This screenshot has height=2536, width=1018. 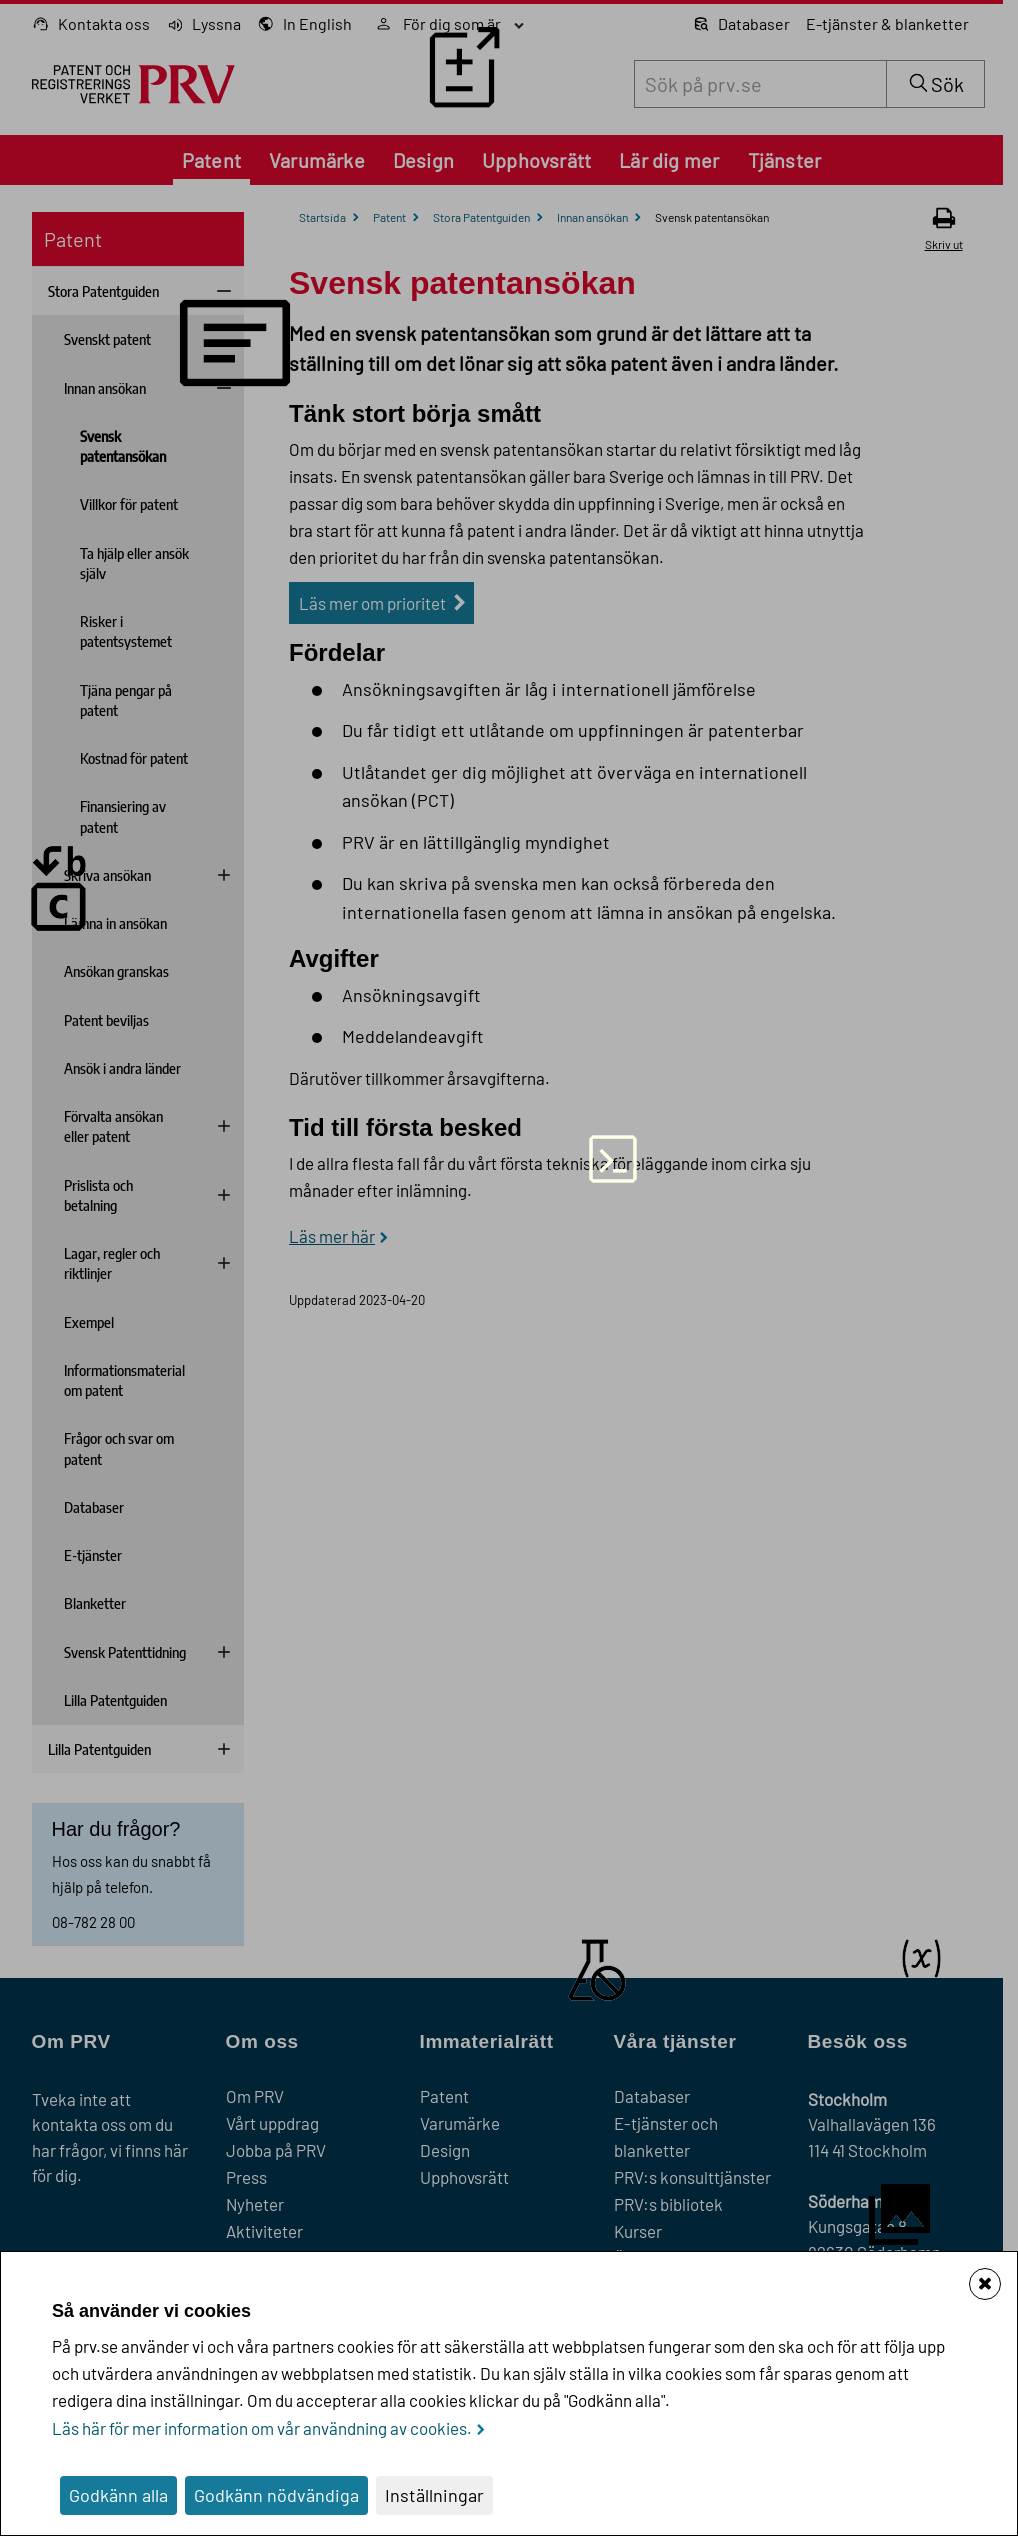 I want to click on replace selected text or content, so click(x=61, y=888).